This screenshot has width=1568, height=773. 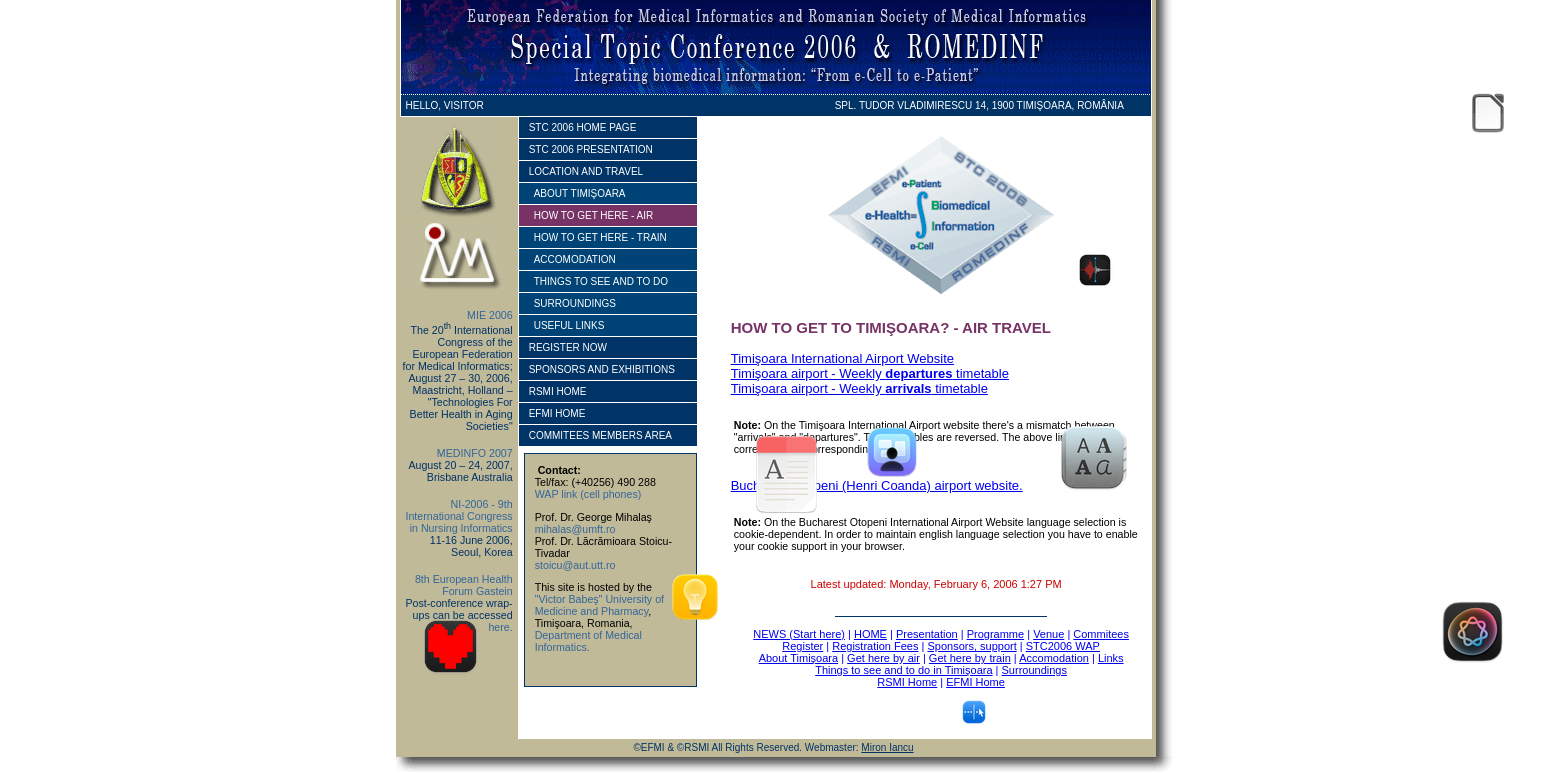 What do you see at coordinates (974, 712) in the screenshot?
I see `access universal control settings for multi-device cursor sharing` at bounding box center [974, 712].